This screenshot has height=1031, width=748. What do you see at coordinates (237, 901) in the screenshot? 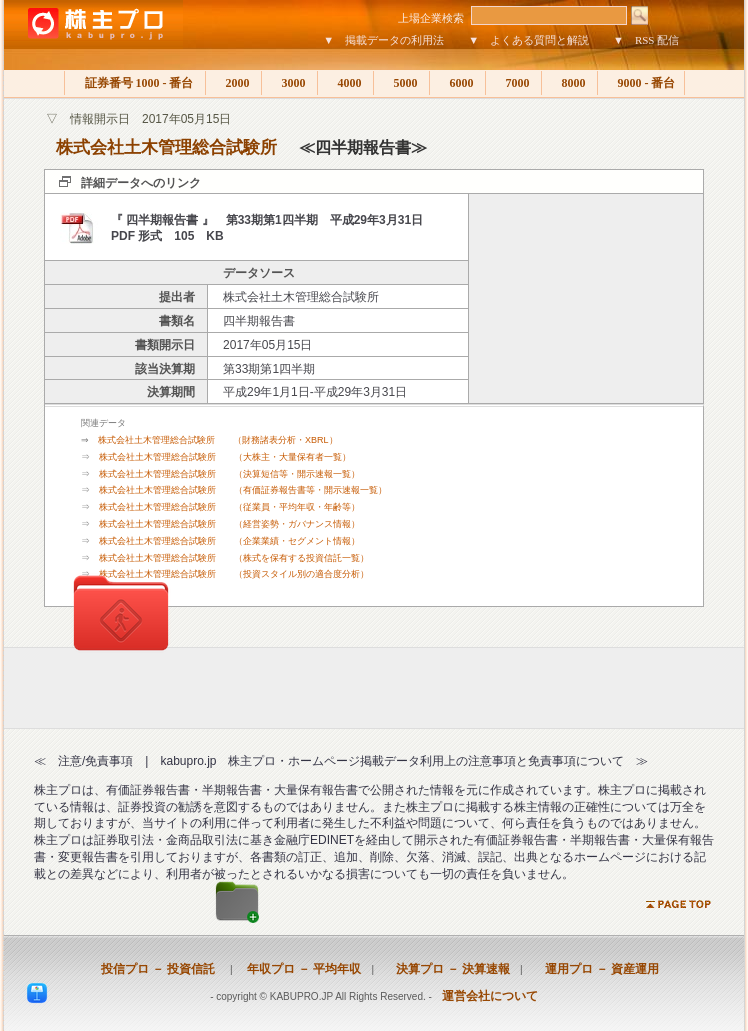
I see `create a new folder` at bounding box center [237, 901].